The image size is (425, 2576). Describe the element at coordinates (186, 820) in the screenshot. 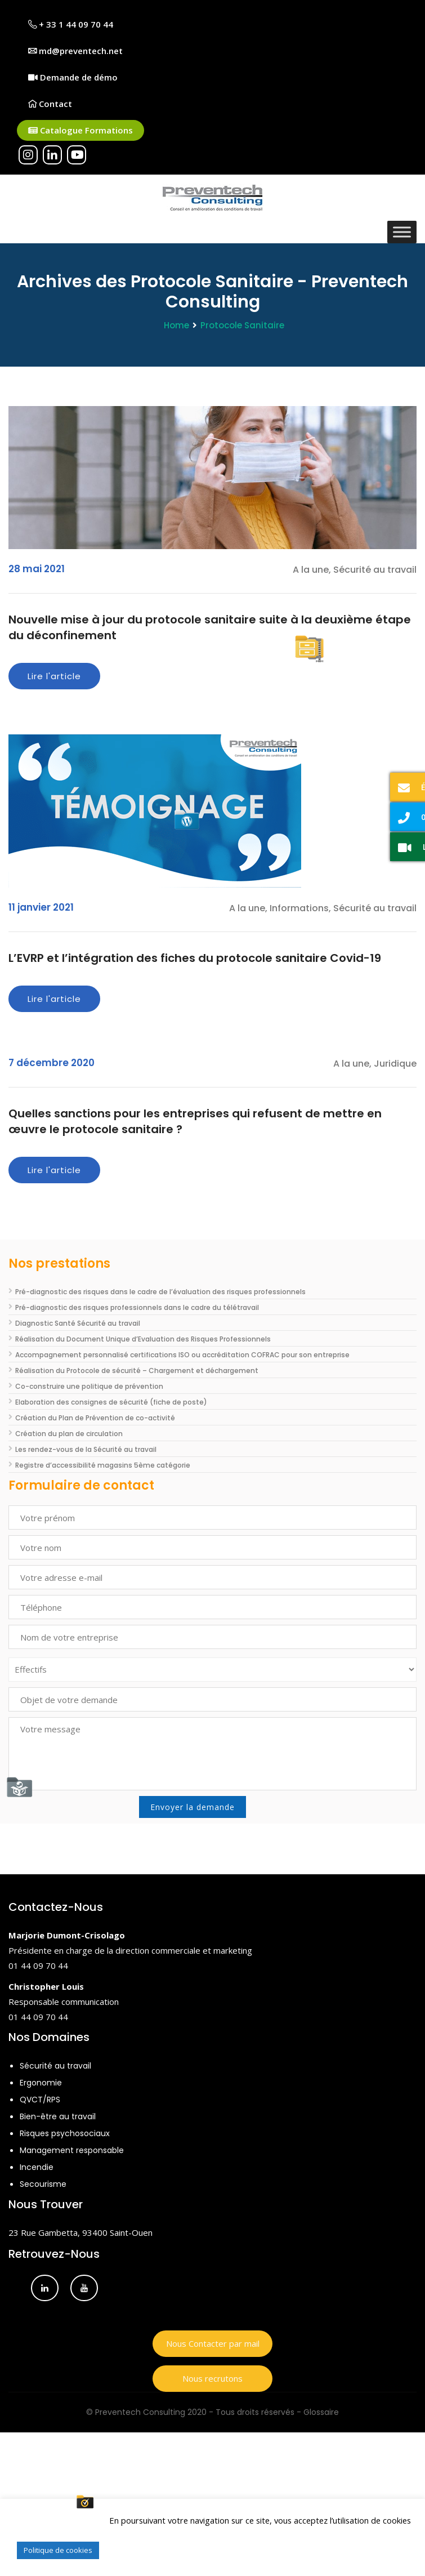

I see `folder containing wordpress website files` at that location.